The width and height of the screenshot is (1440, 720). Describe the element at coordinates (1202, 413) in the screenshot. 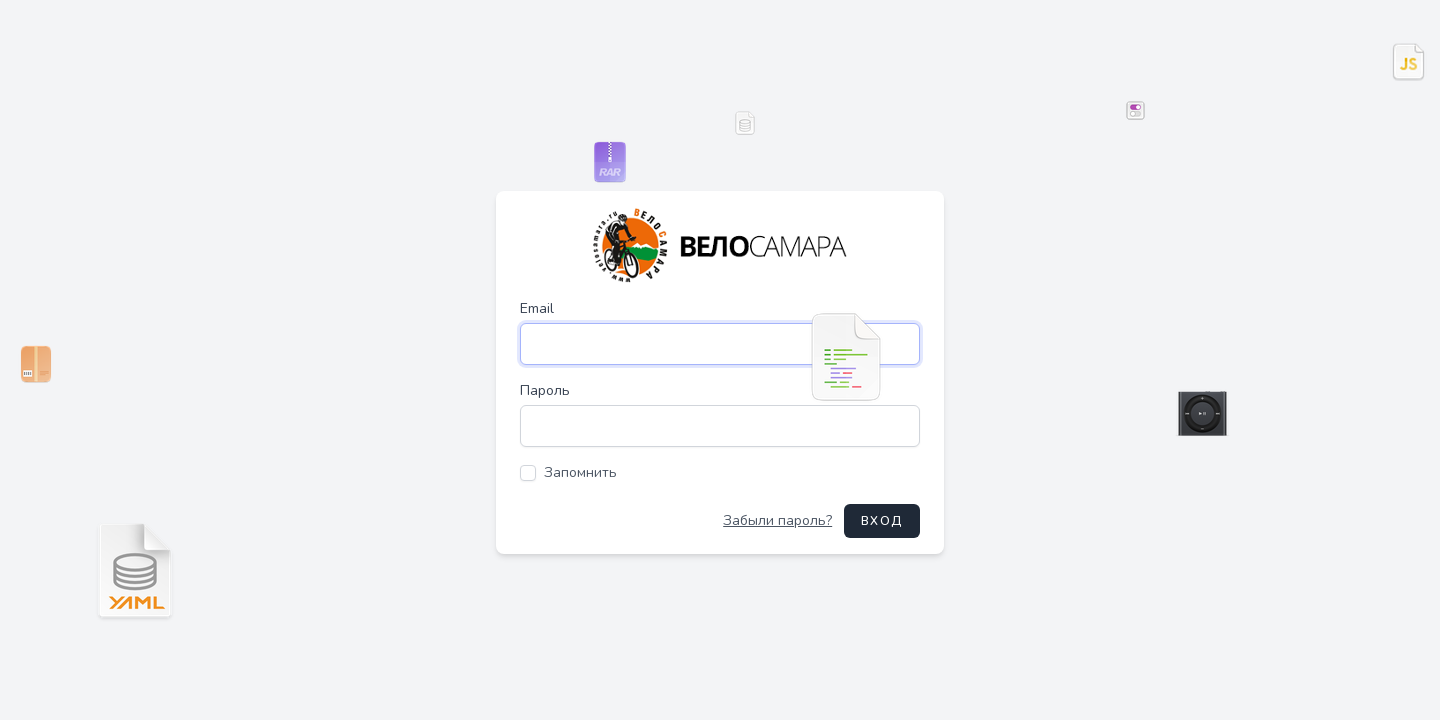

I see `access ipod shuffle device settings` at that location.